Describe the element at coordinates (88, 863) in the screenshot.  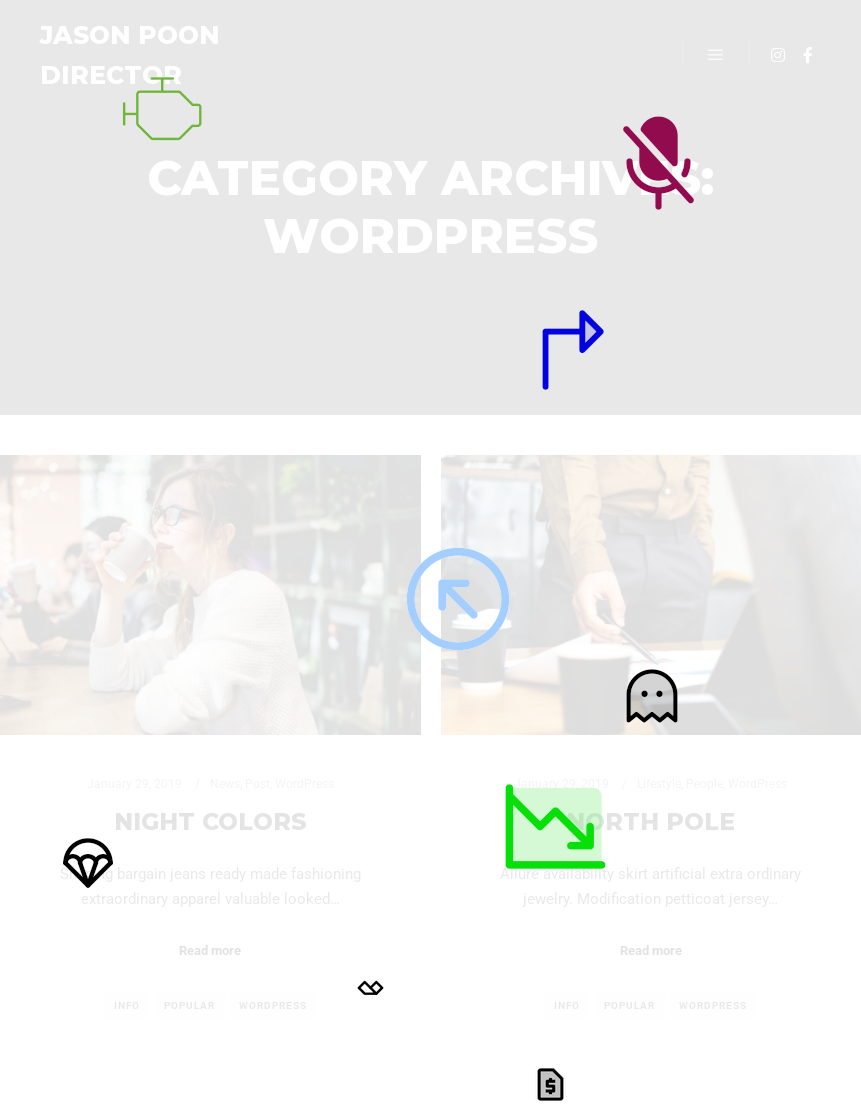
I see `access emergency or backup support options` at that location.